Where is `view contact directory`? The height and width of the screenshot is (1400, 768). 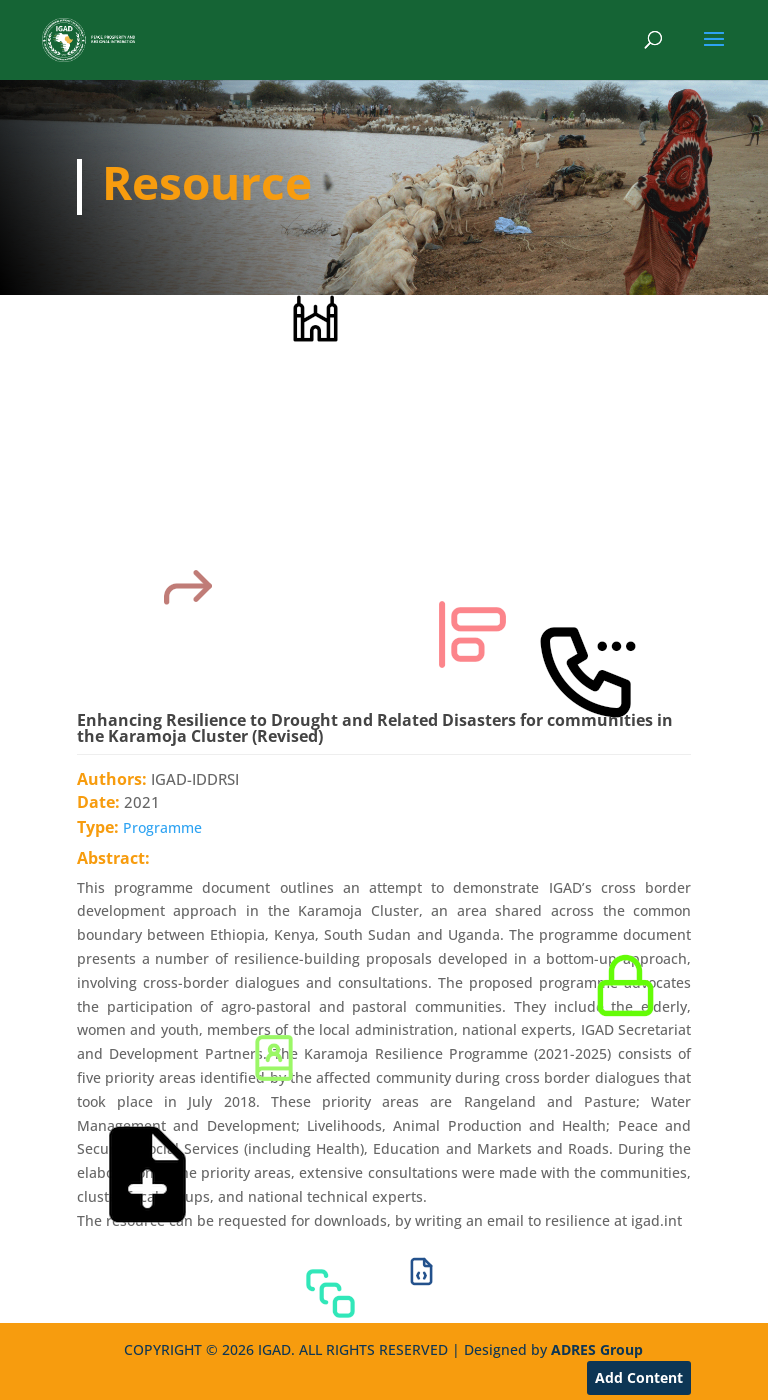
view contact directory is located at coordinates (274, 1058).